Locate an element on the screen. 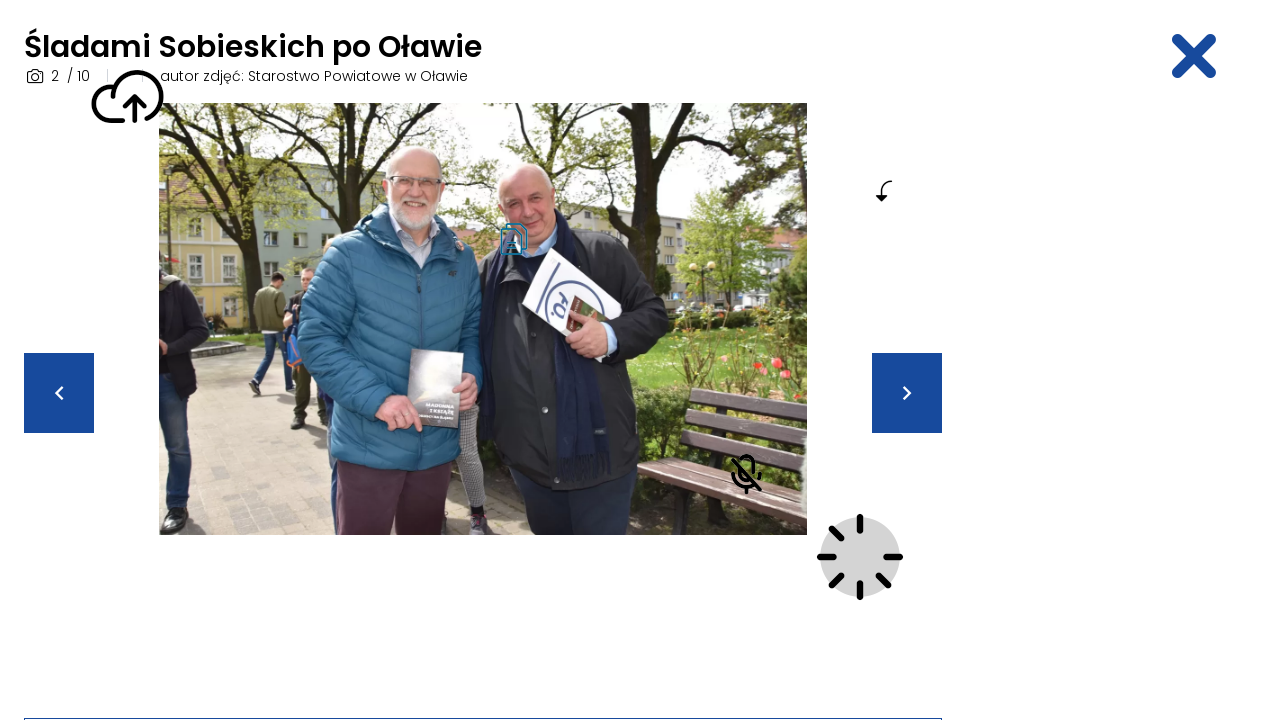  mute your microphone is located at coordinates (746, 473).